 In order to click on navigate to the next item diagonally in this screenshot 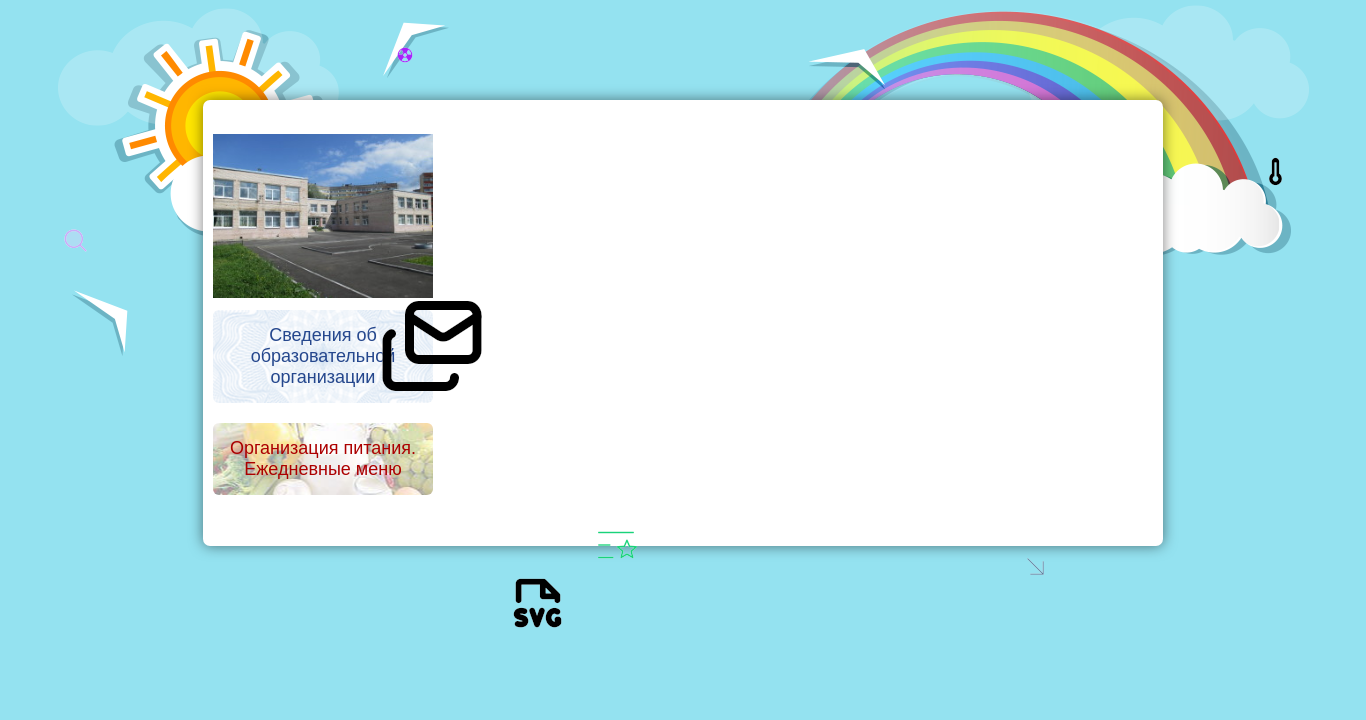, I will do `click(1035, 566)`.